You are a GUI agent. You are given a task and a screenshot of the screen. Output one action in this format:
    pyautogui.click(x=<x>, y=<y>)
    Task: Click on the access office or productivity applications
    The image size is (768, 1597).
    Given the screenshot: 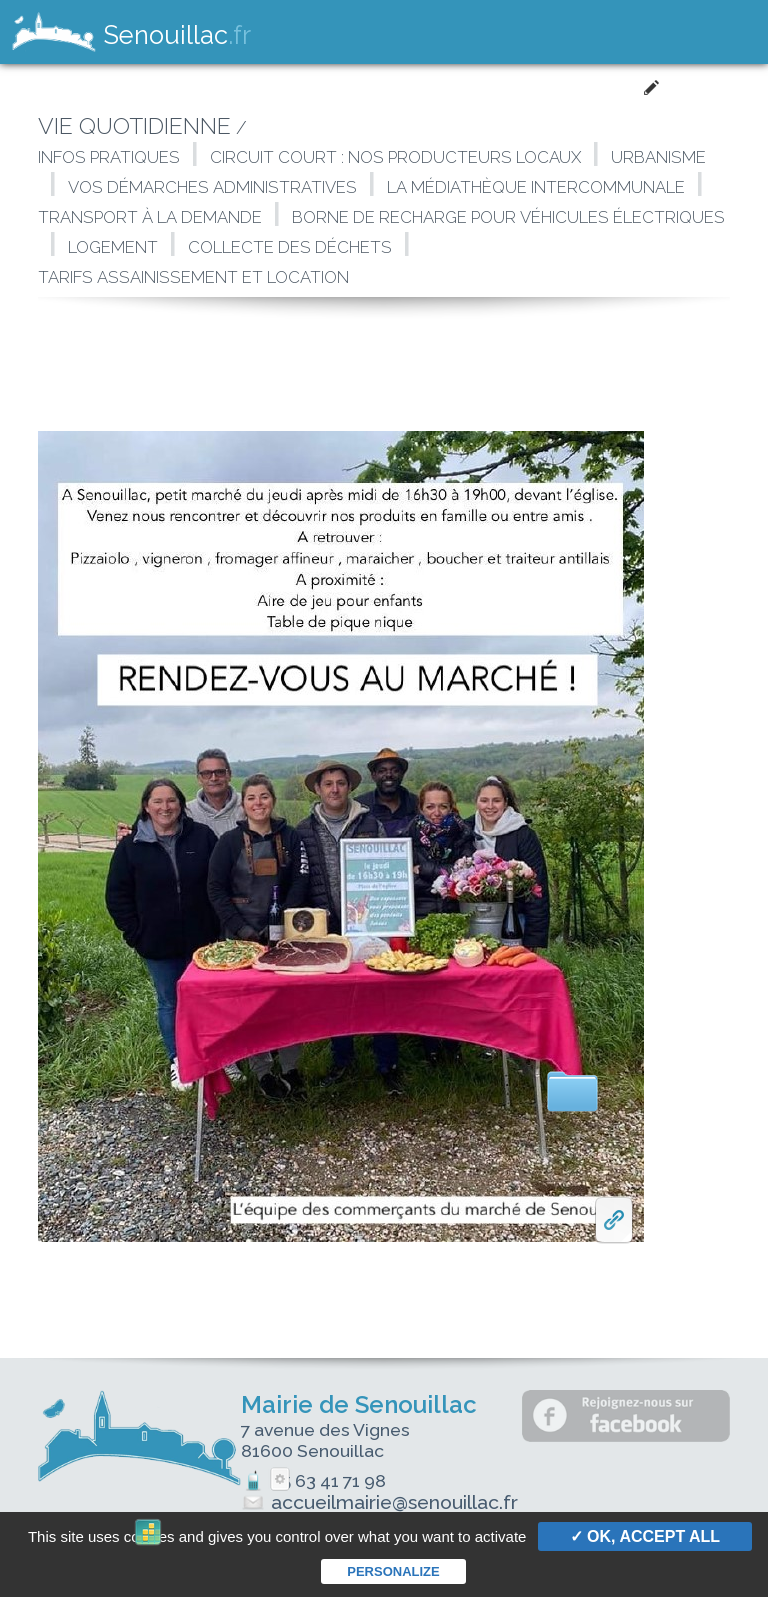 What is the action you would take?
    pyautogui.click(x=651, y=87)
    